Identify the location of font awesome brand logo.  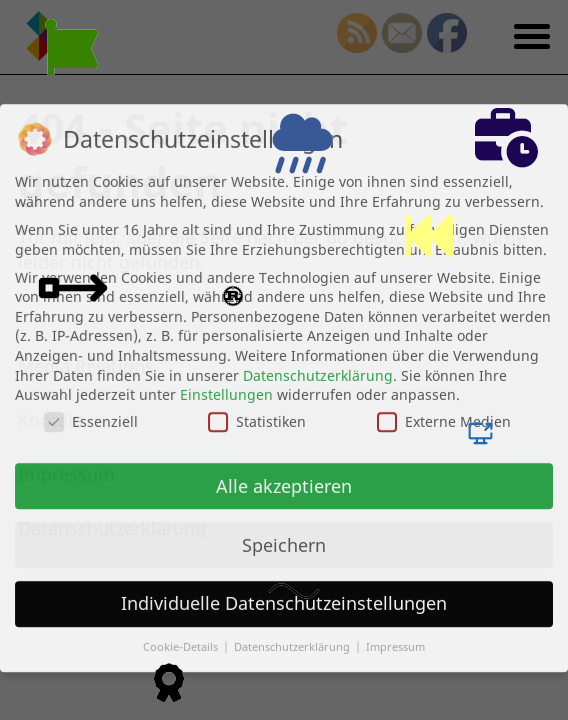
(72, 47).